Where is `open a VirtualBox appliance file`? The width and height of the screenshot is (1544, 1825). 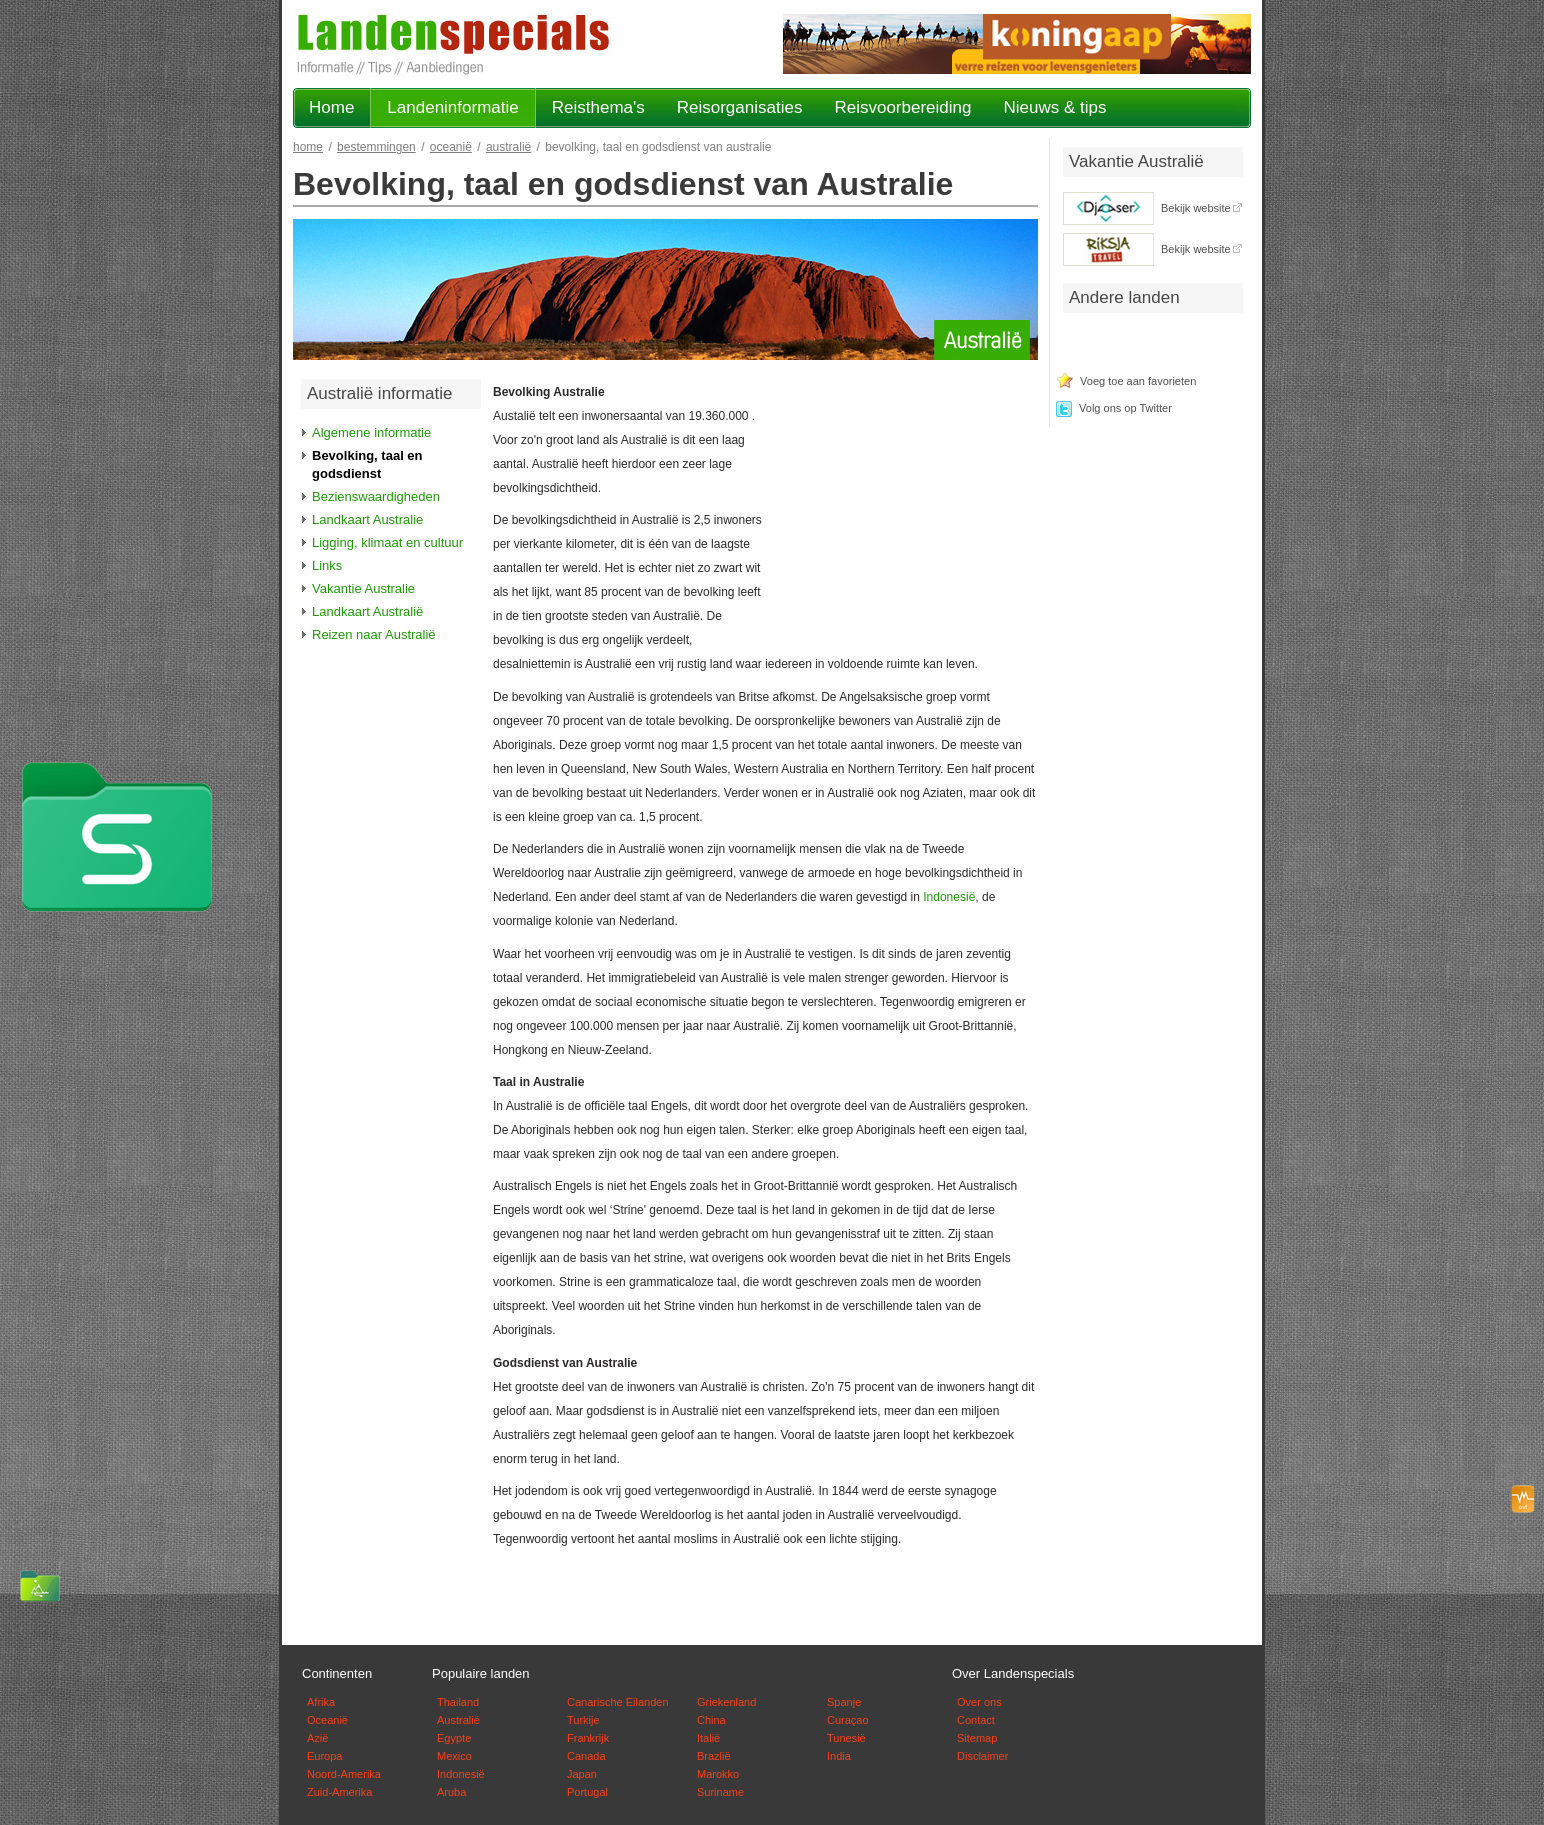
open a VirtualBox appliance file is located at coordinates (1523, 1499).